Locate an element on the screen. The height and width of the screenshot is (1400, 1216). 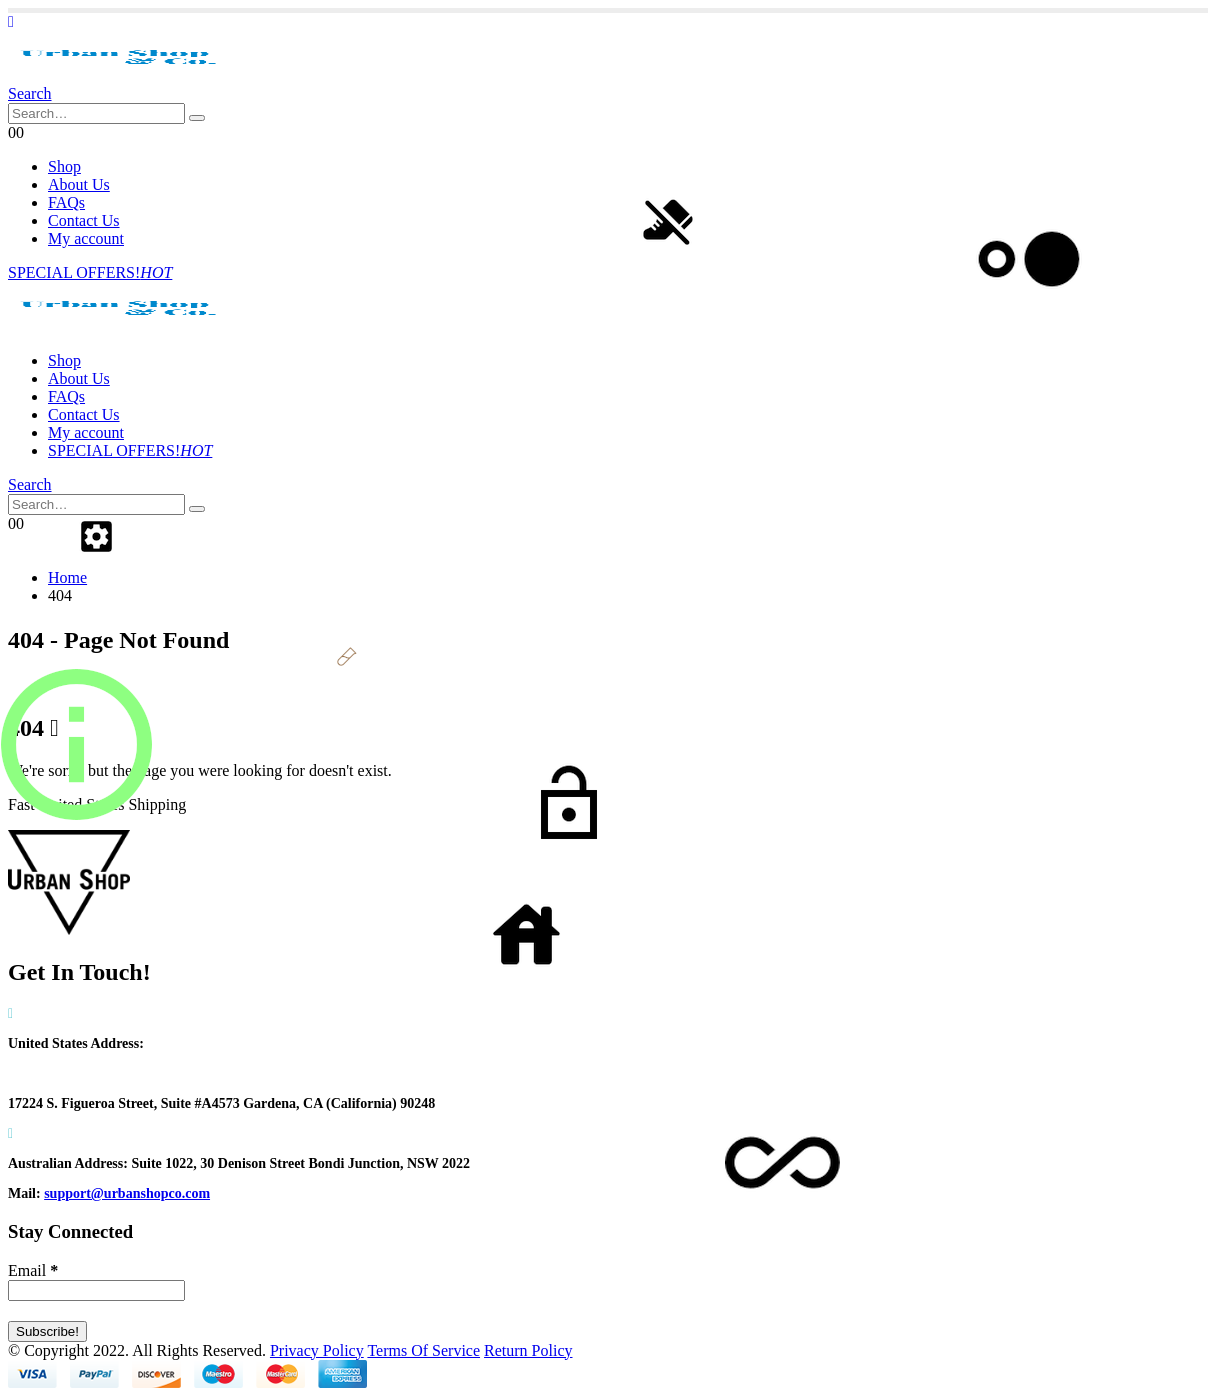
access experimental or beta features is located at coordinates (346, 656).